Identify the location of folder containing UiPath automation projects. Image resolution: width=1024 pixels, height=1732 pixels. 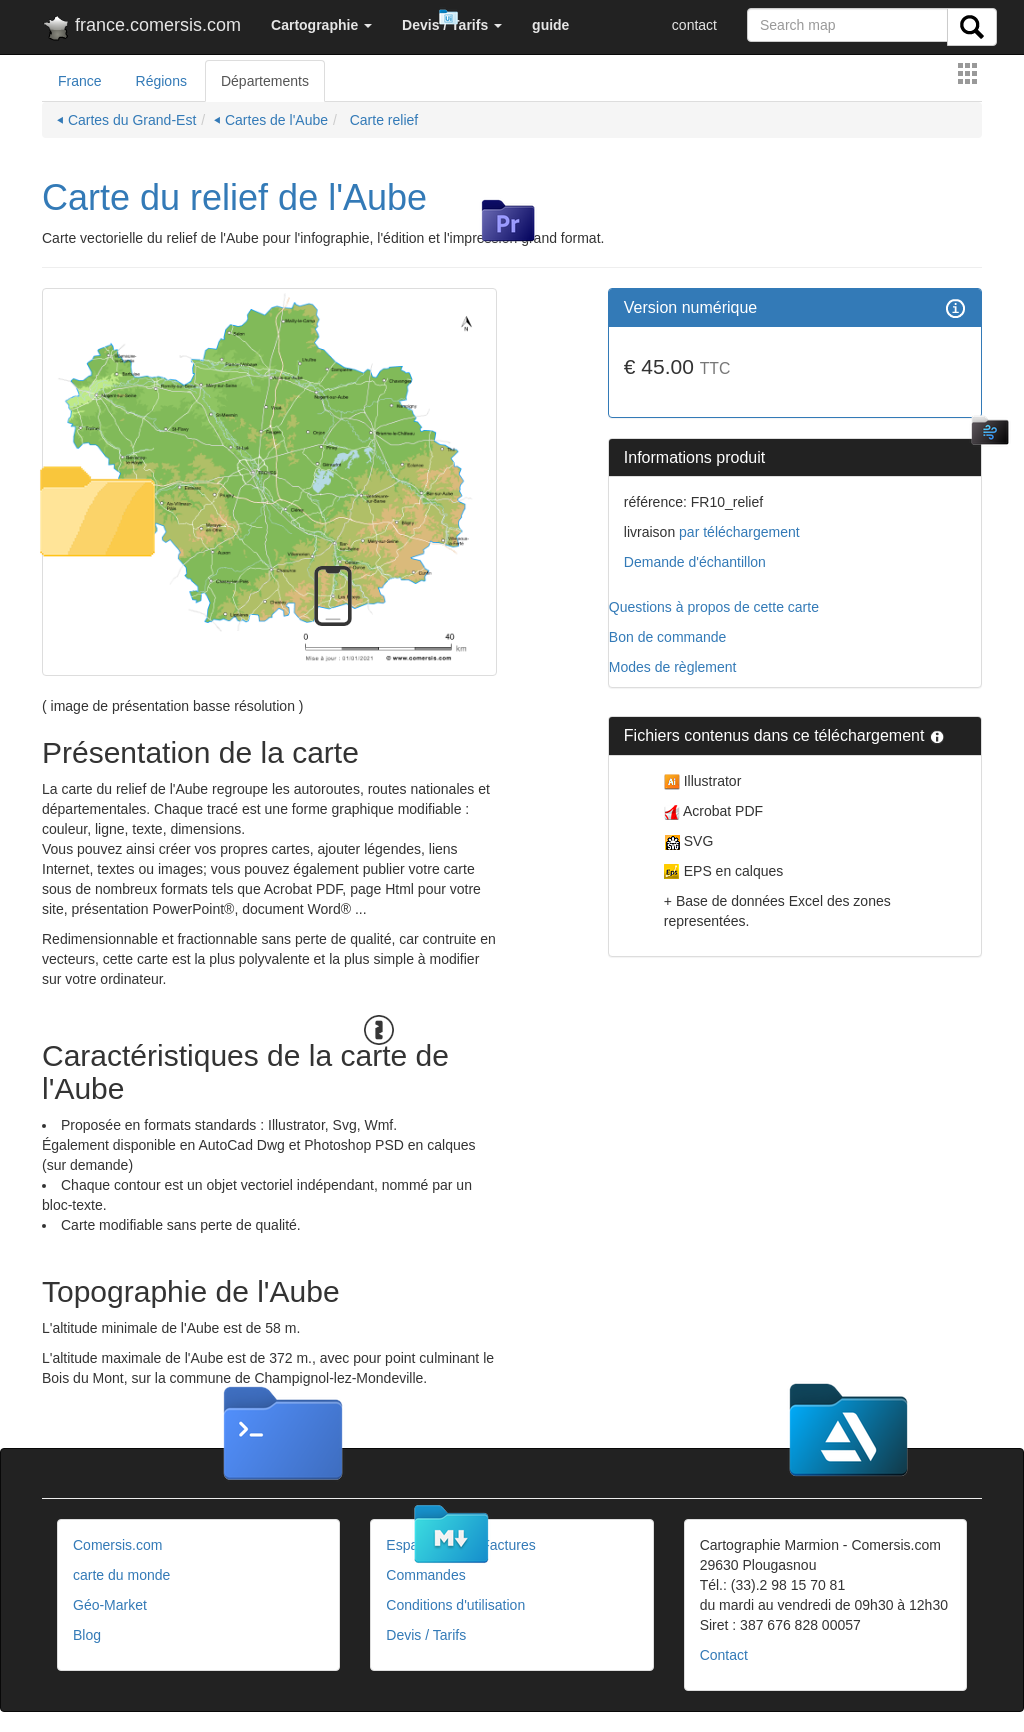
(448, 17).